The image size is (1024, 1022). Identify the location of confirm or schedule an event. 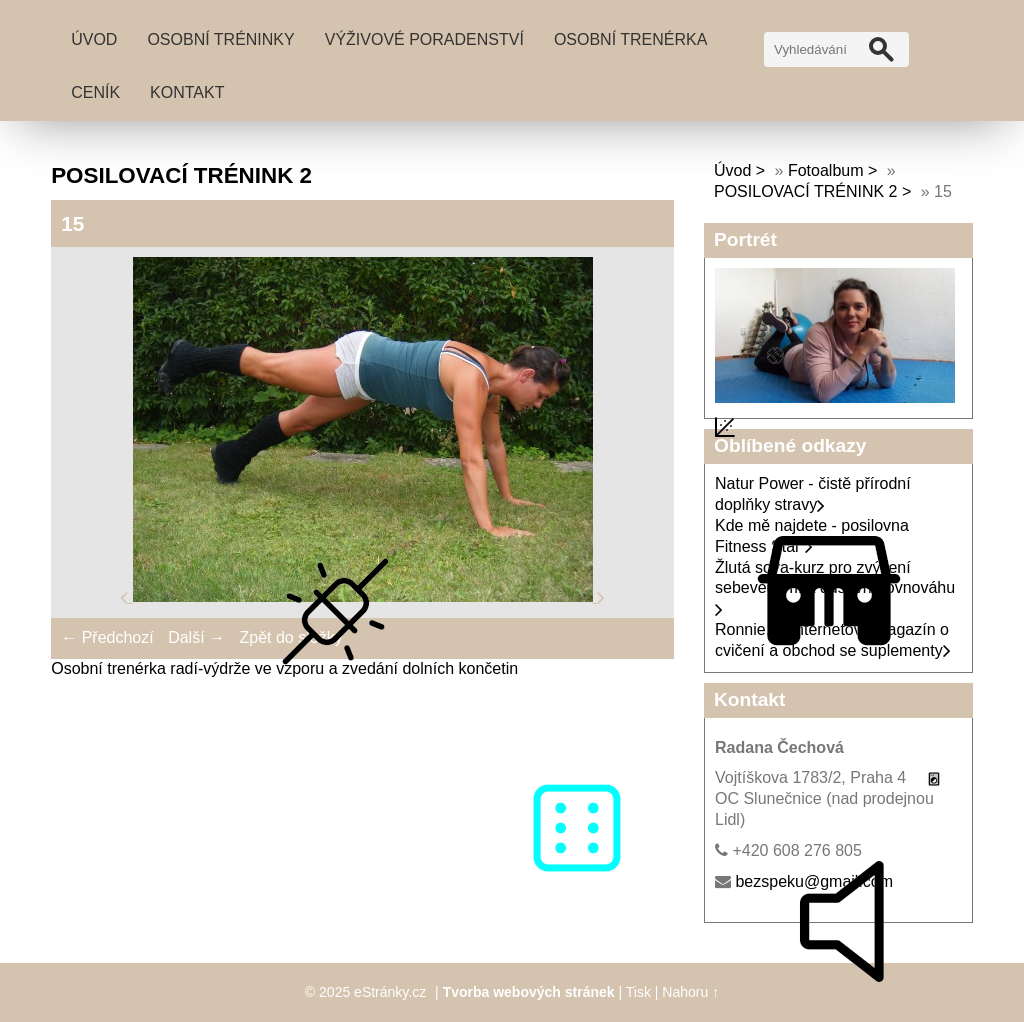
(331, 473).